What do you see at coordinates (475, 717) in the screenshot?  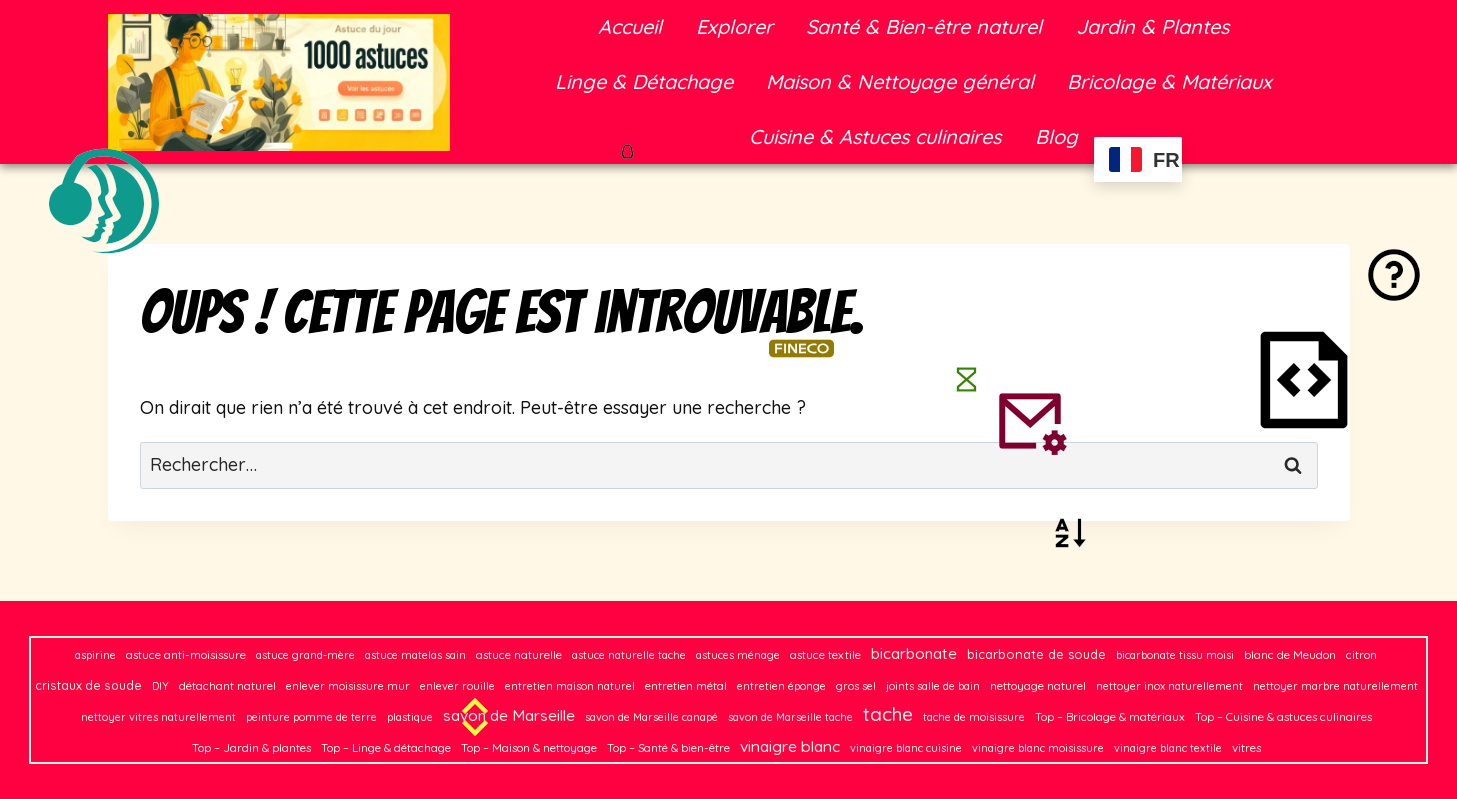 I see `expand or collapse content vertically` at bounding box center [475, 717].